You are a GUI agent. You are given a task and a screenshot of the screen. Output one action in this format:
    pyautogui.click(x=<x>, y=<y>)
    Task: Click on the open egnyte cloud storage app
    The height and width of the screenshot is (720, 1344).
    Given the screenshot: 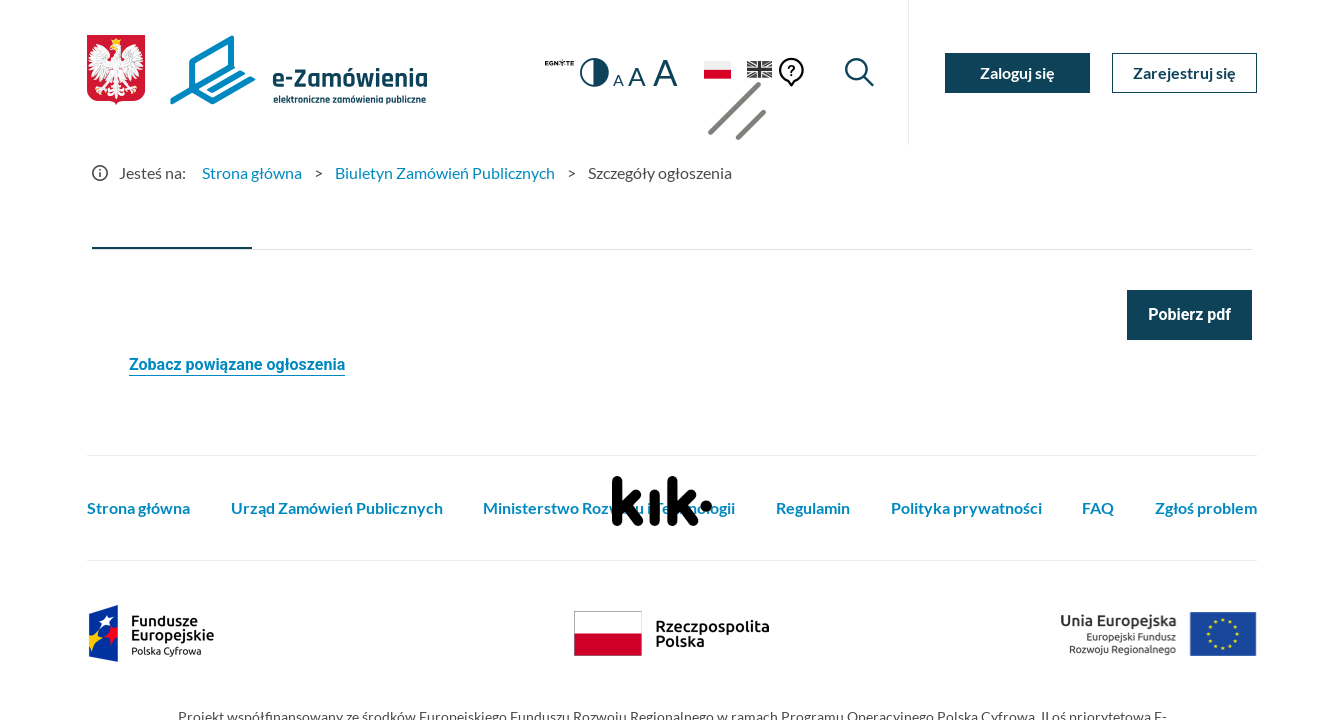 What is the action you would take?
    pyautogui.click(x=559, y=62)
    